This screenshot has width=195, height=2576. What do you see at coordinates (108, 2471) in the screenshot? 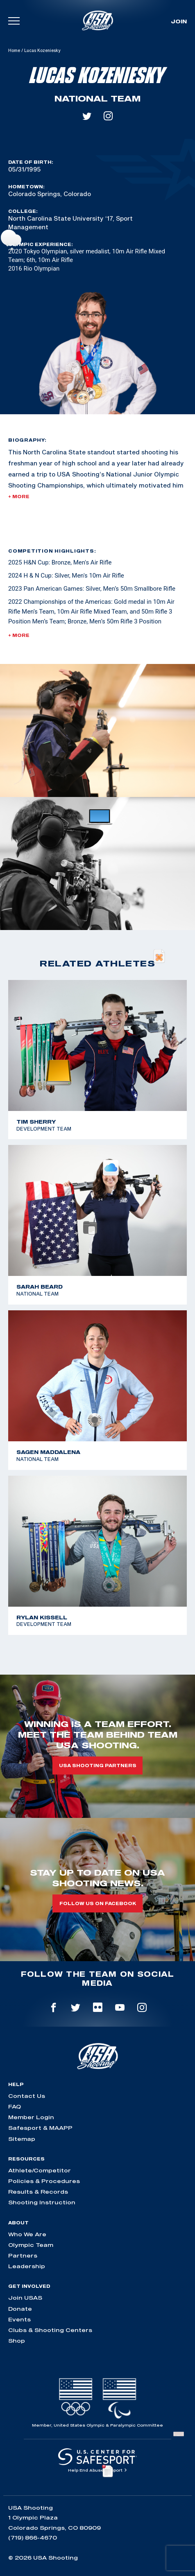
I see `send a file via bluetooth` at bounding box center [108, 2471].